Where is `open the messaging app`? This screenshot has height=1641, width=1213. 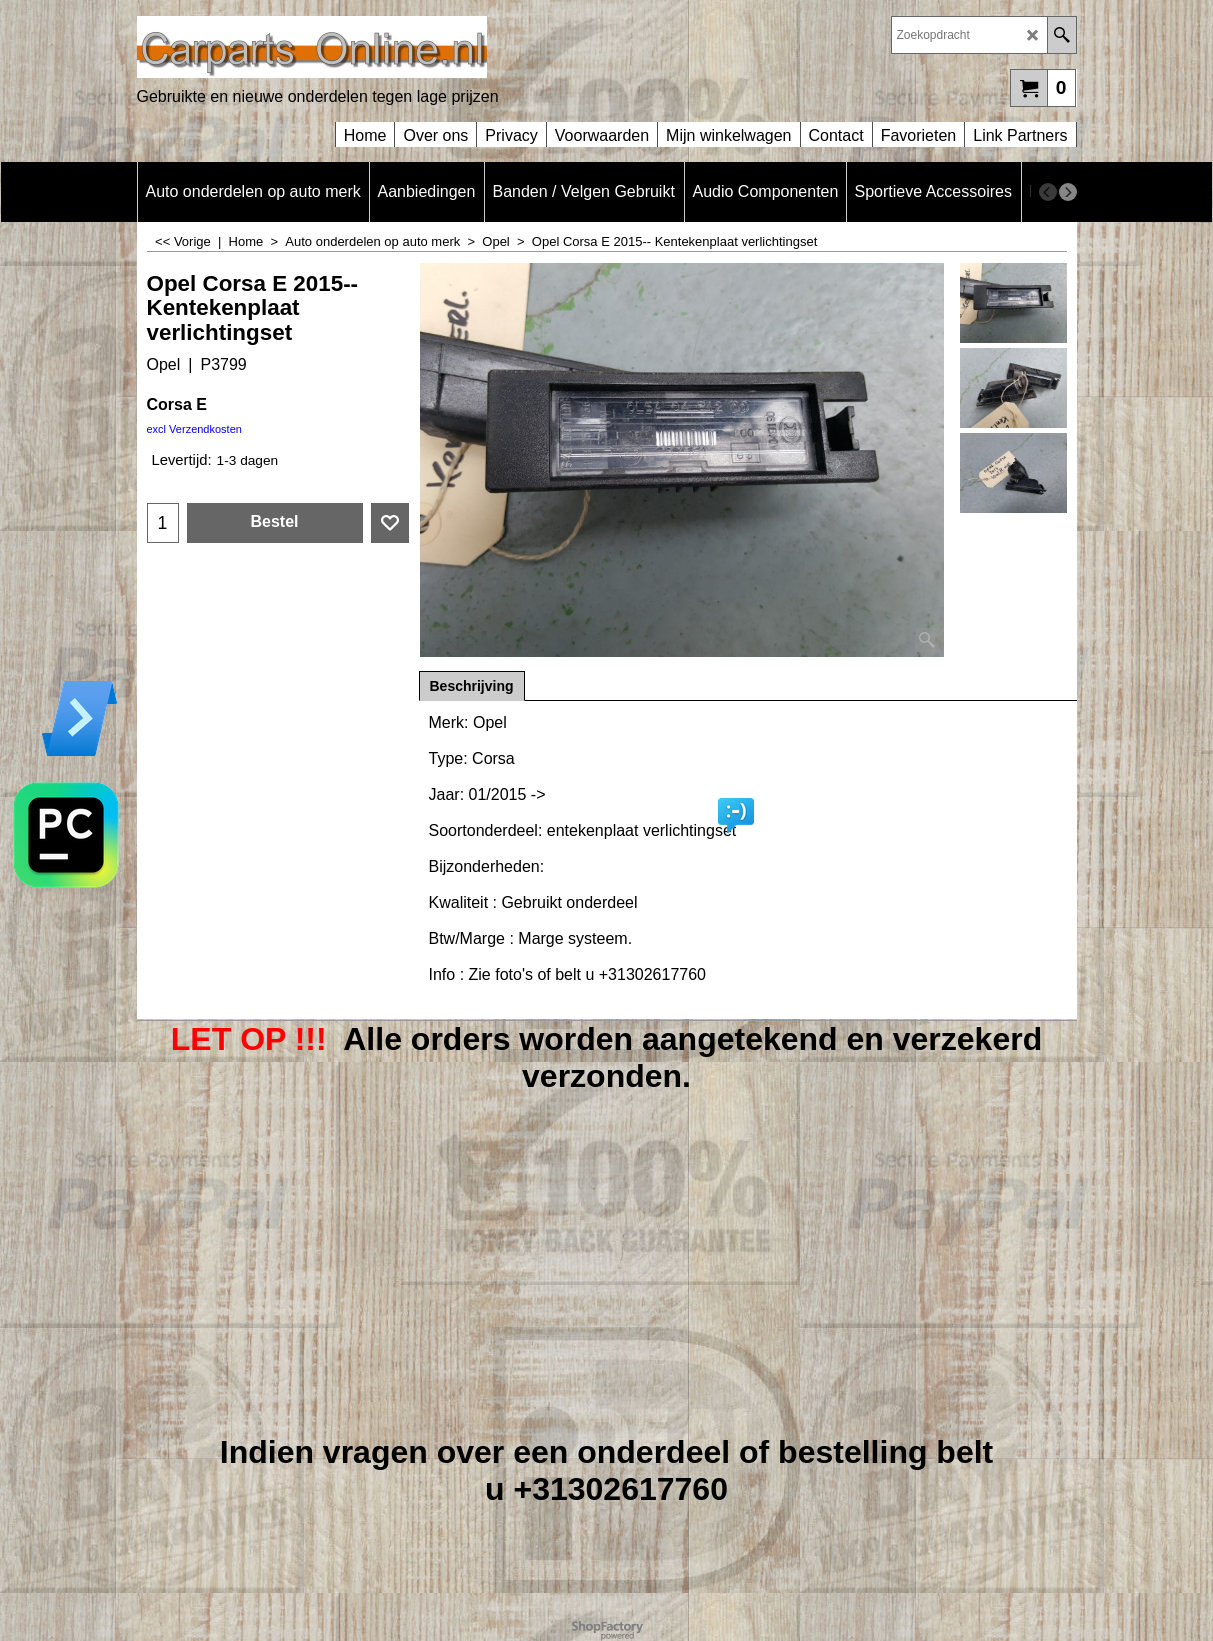 open the messaging app is located at coordinates (736, 816).